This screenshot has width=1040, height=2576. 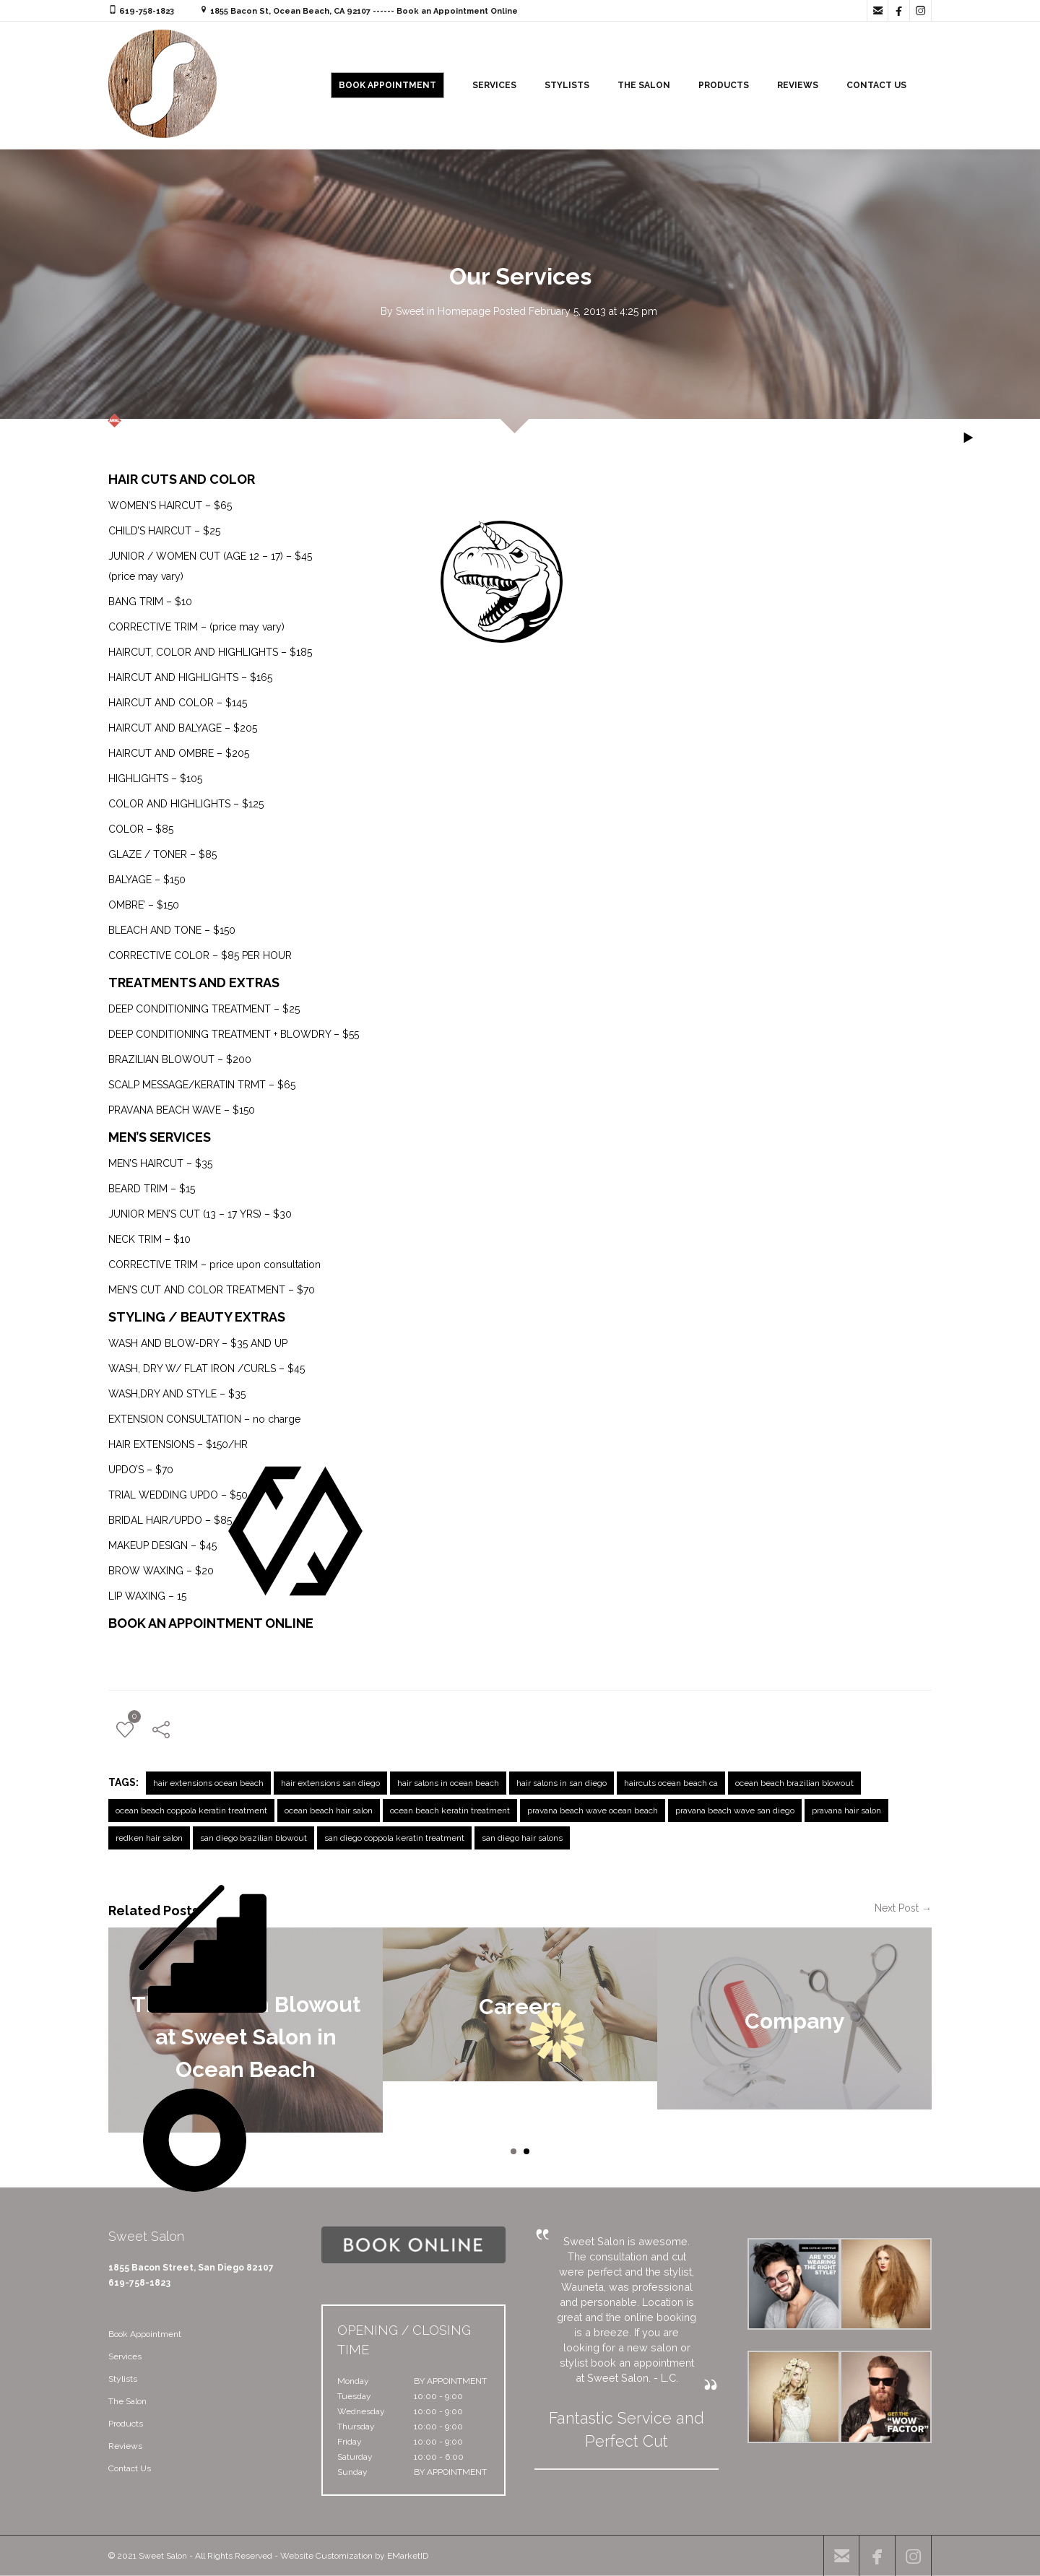 What do you see at coordinates (114, 420) in the screenshot?
I see `aral gas station brand logo` at bounding box center [114, 420].